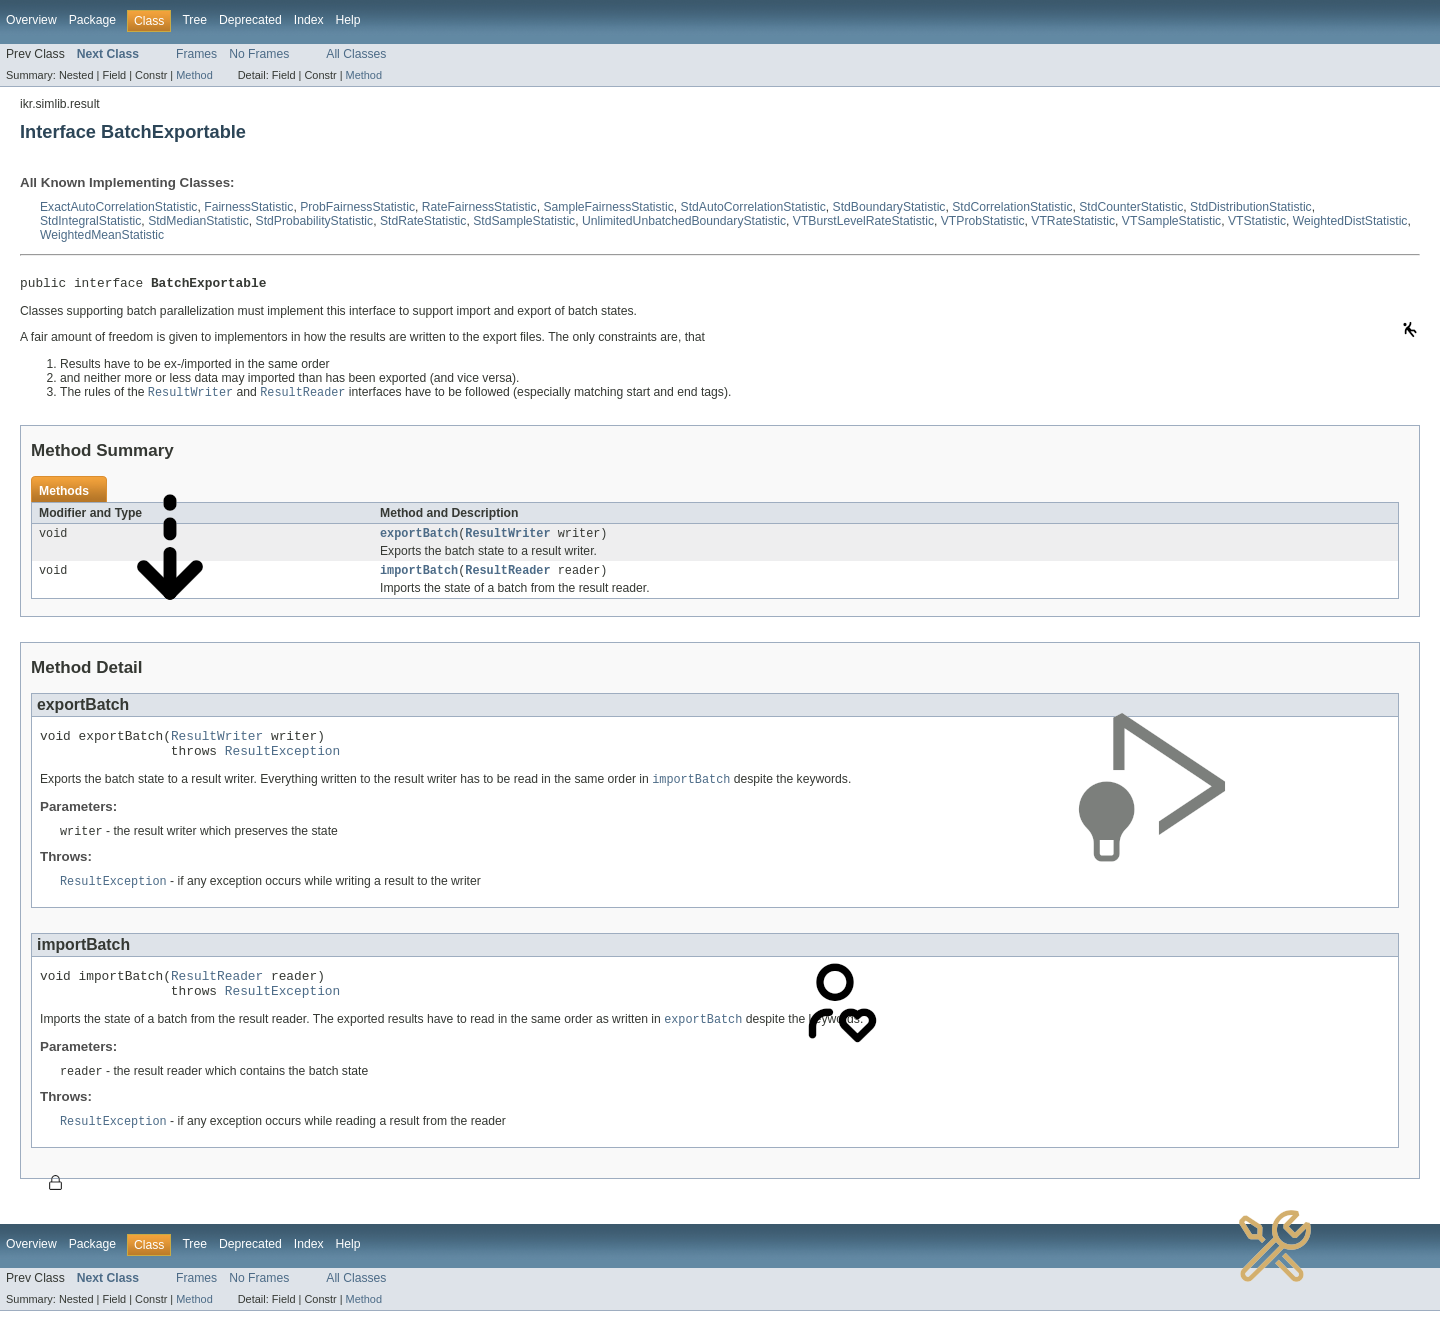 The height and width of the screenshot is (1337, 1440). Describe the element at coordinates (55, 1182) in the screenshot. I see `indicates a locked or secured item` at that location.